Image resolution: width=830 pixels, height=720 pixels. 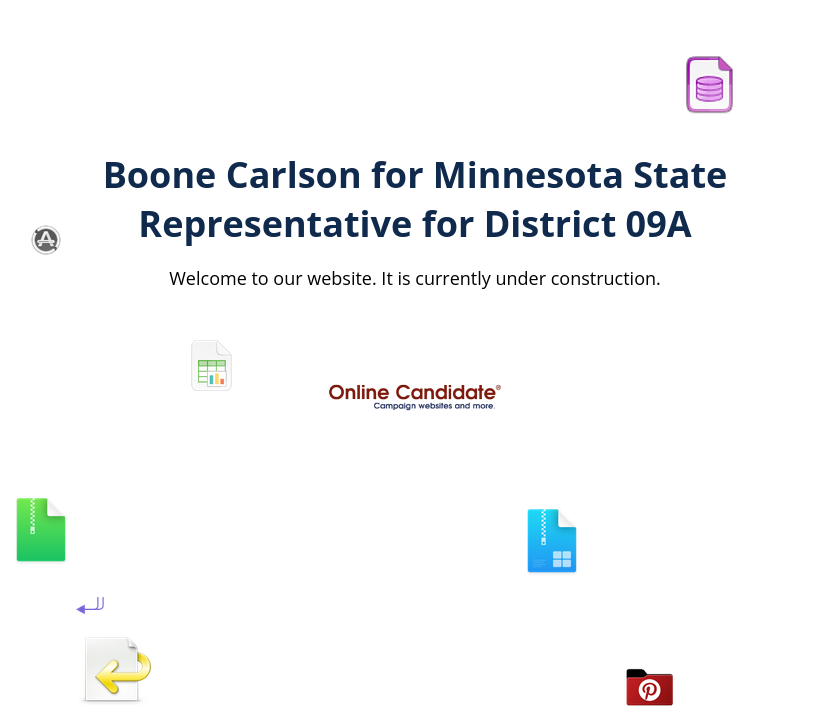 I want to click on open pinterest downloads folder, so click(x=649, y=688).